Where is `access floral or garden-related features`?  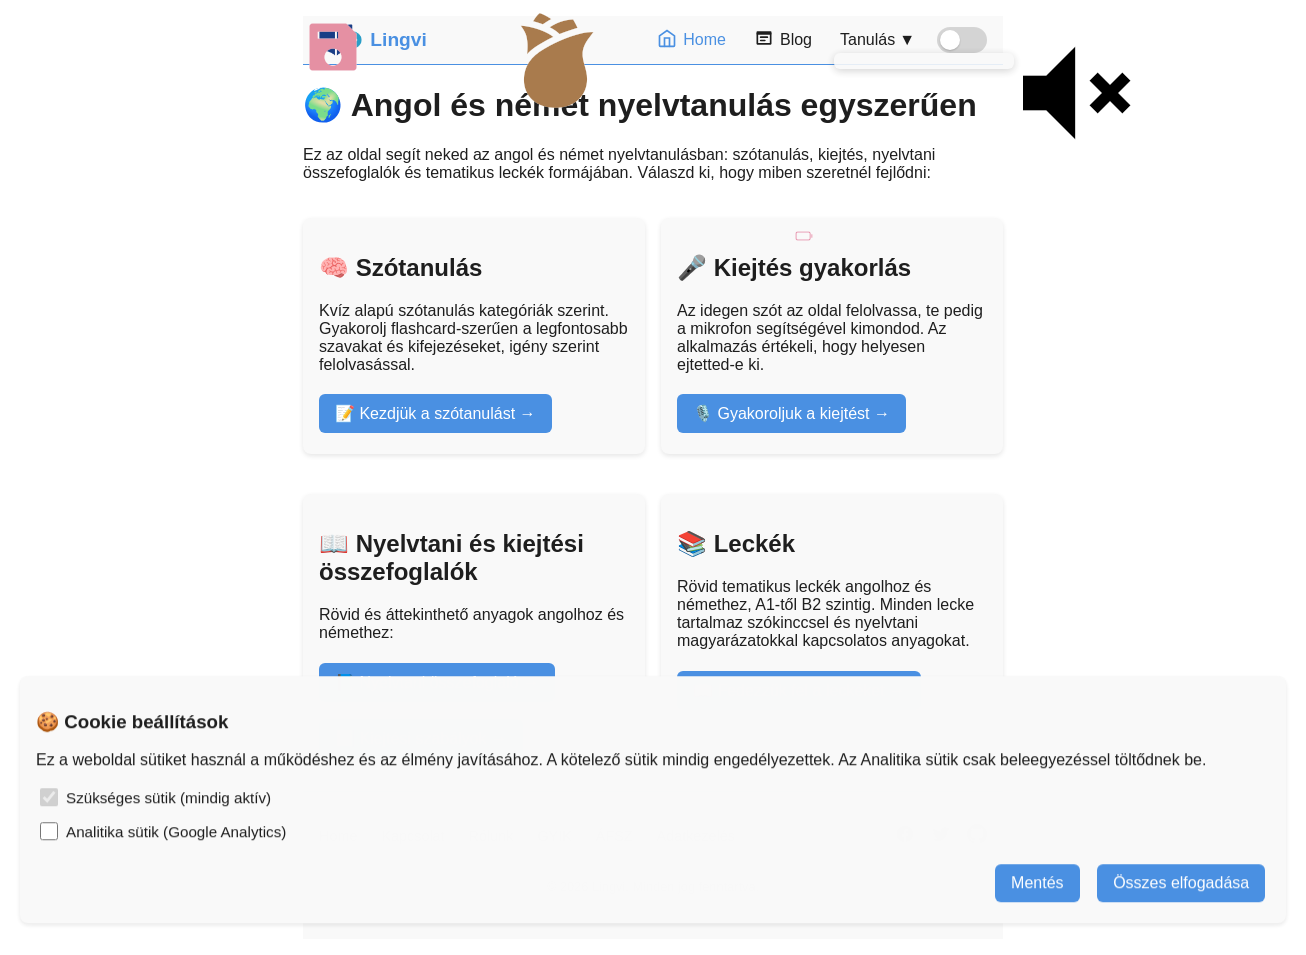
access floral or garden-related features is located at coordinates (555, 60).